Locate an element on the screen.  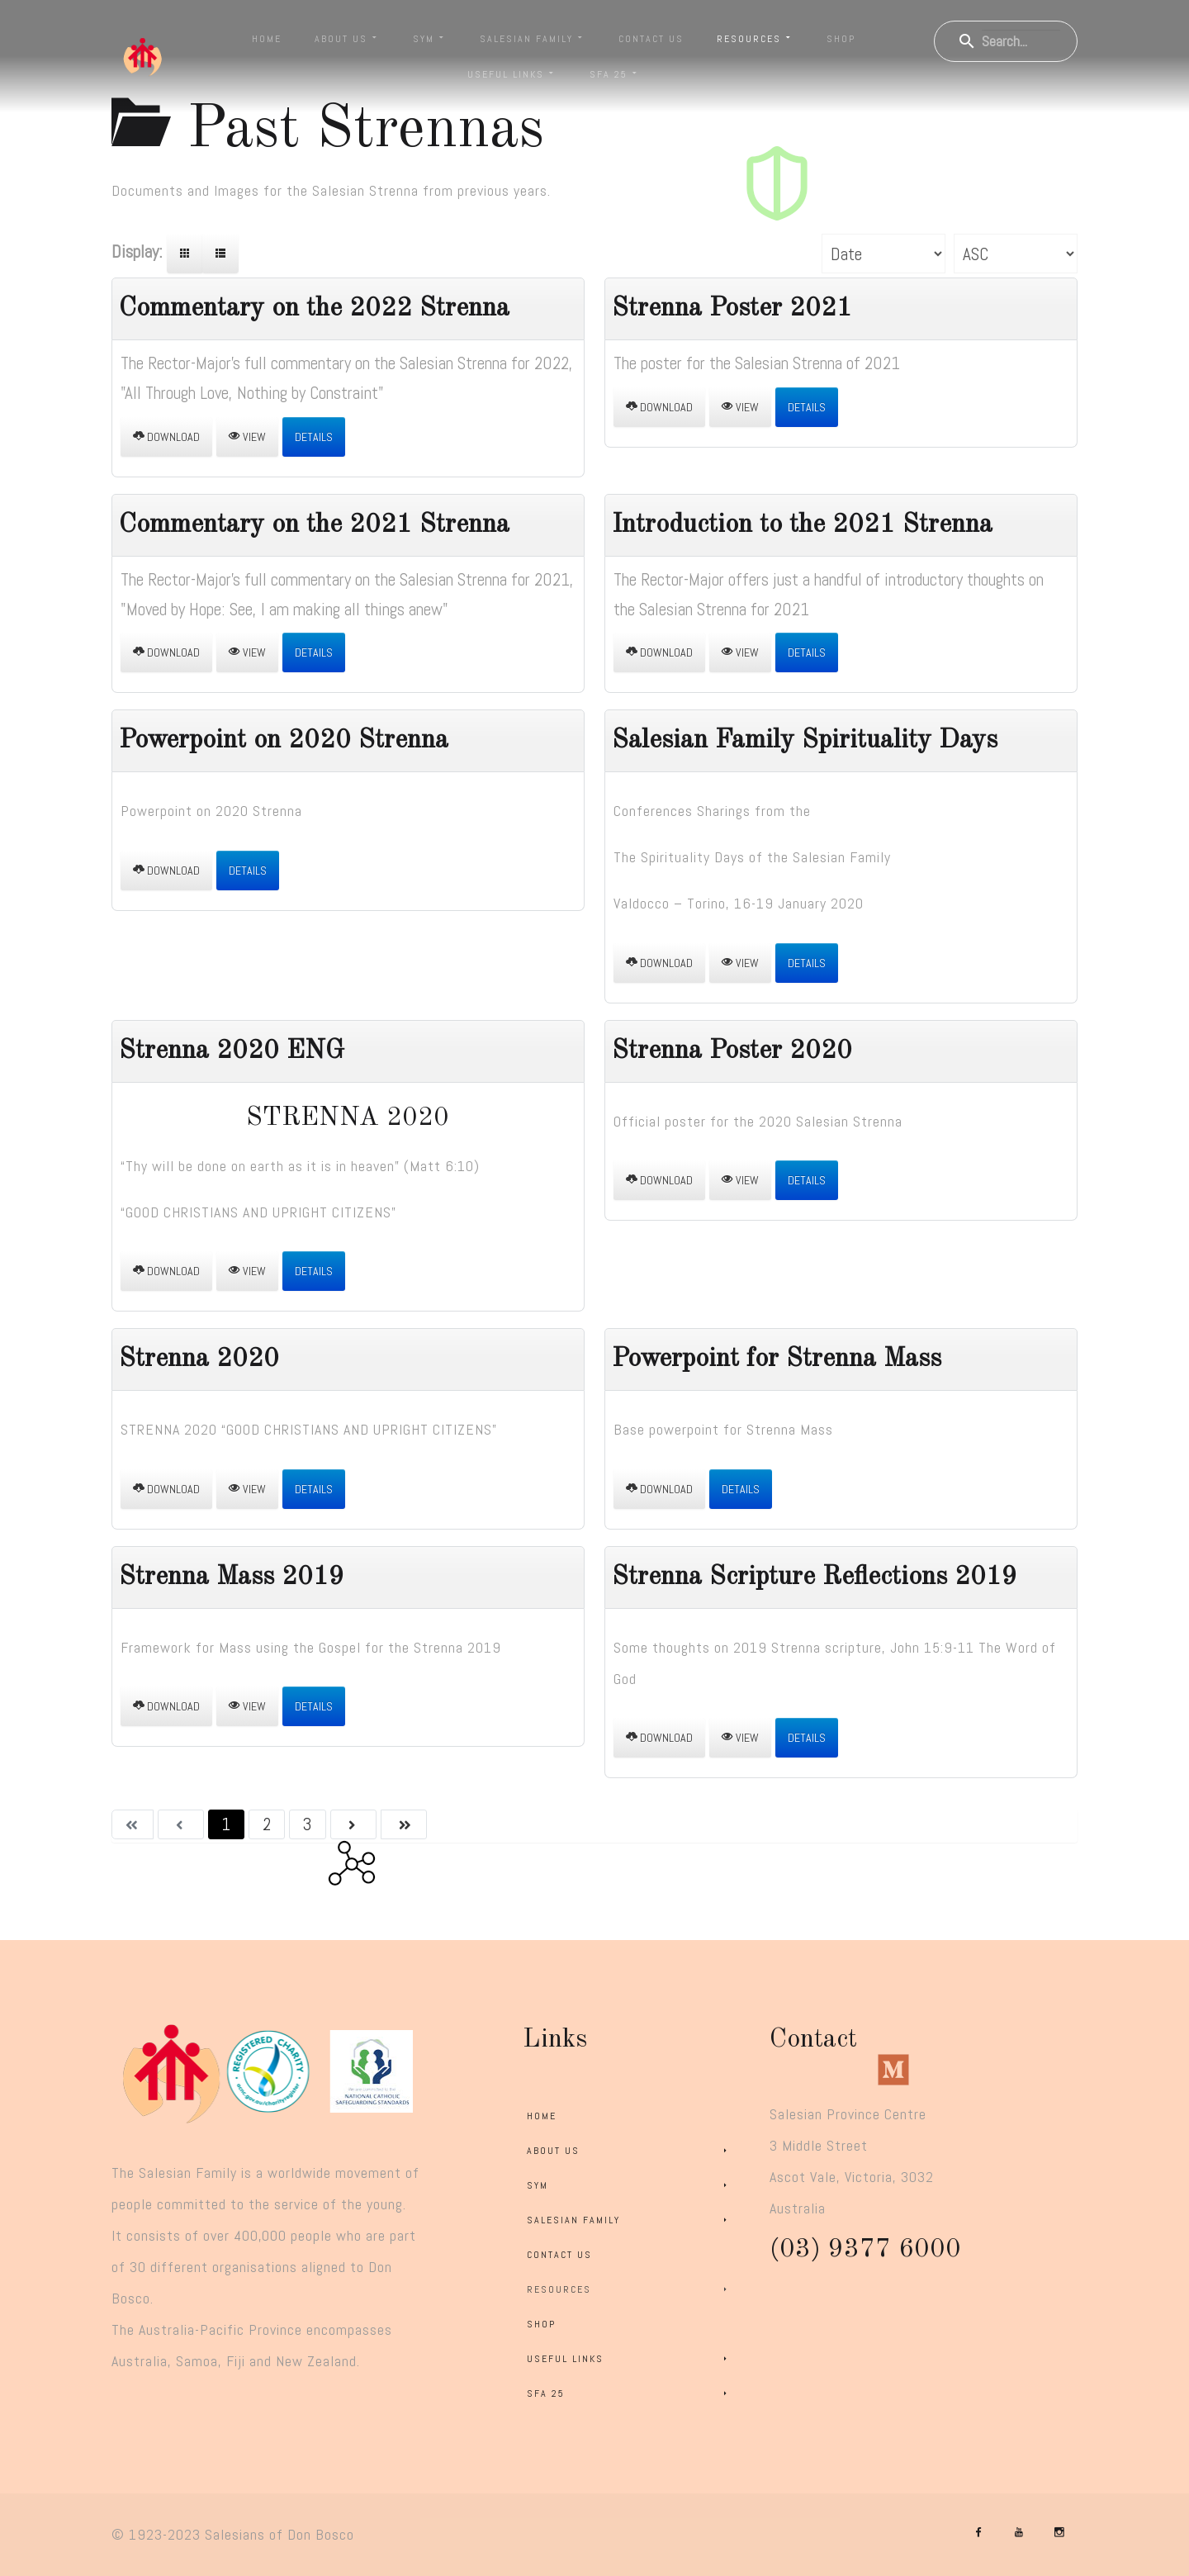
view network connections or relationships is located at coordinates (352, 1864).